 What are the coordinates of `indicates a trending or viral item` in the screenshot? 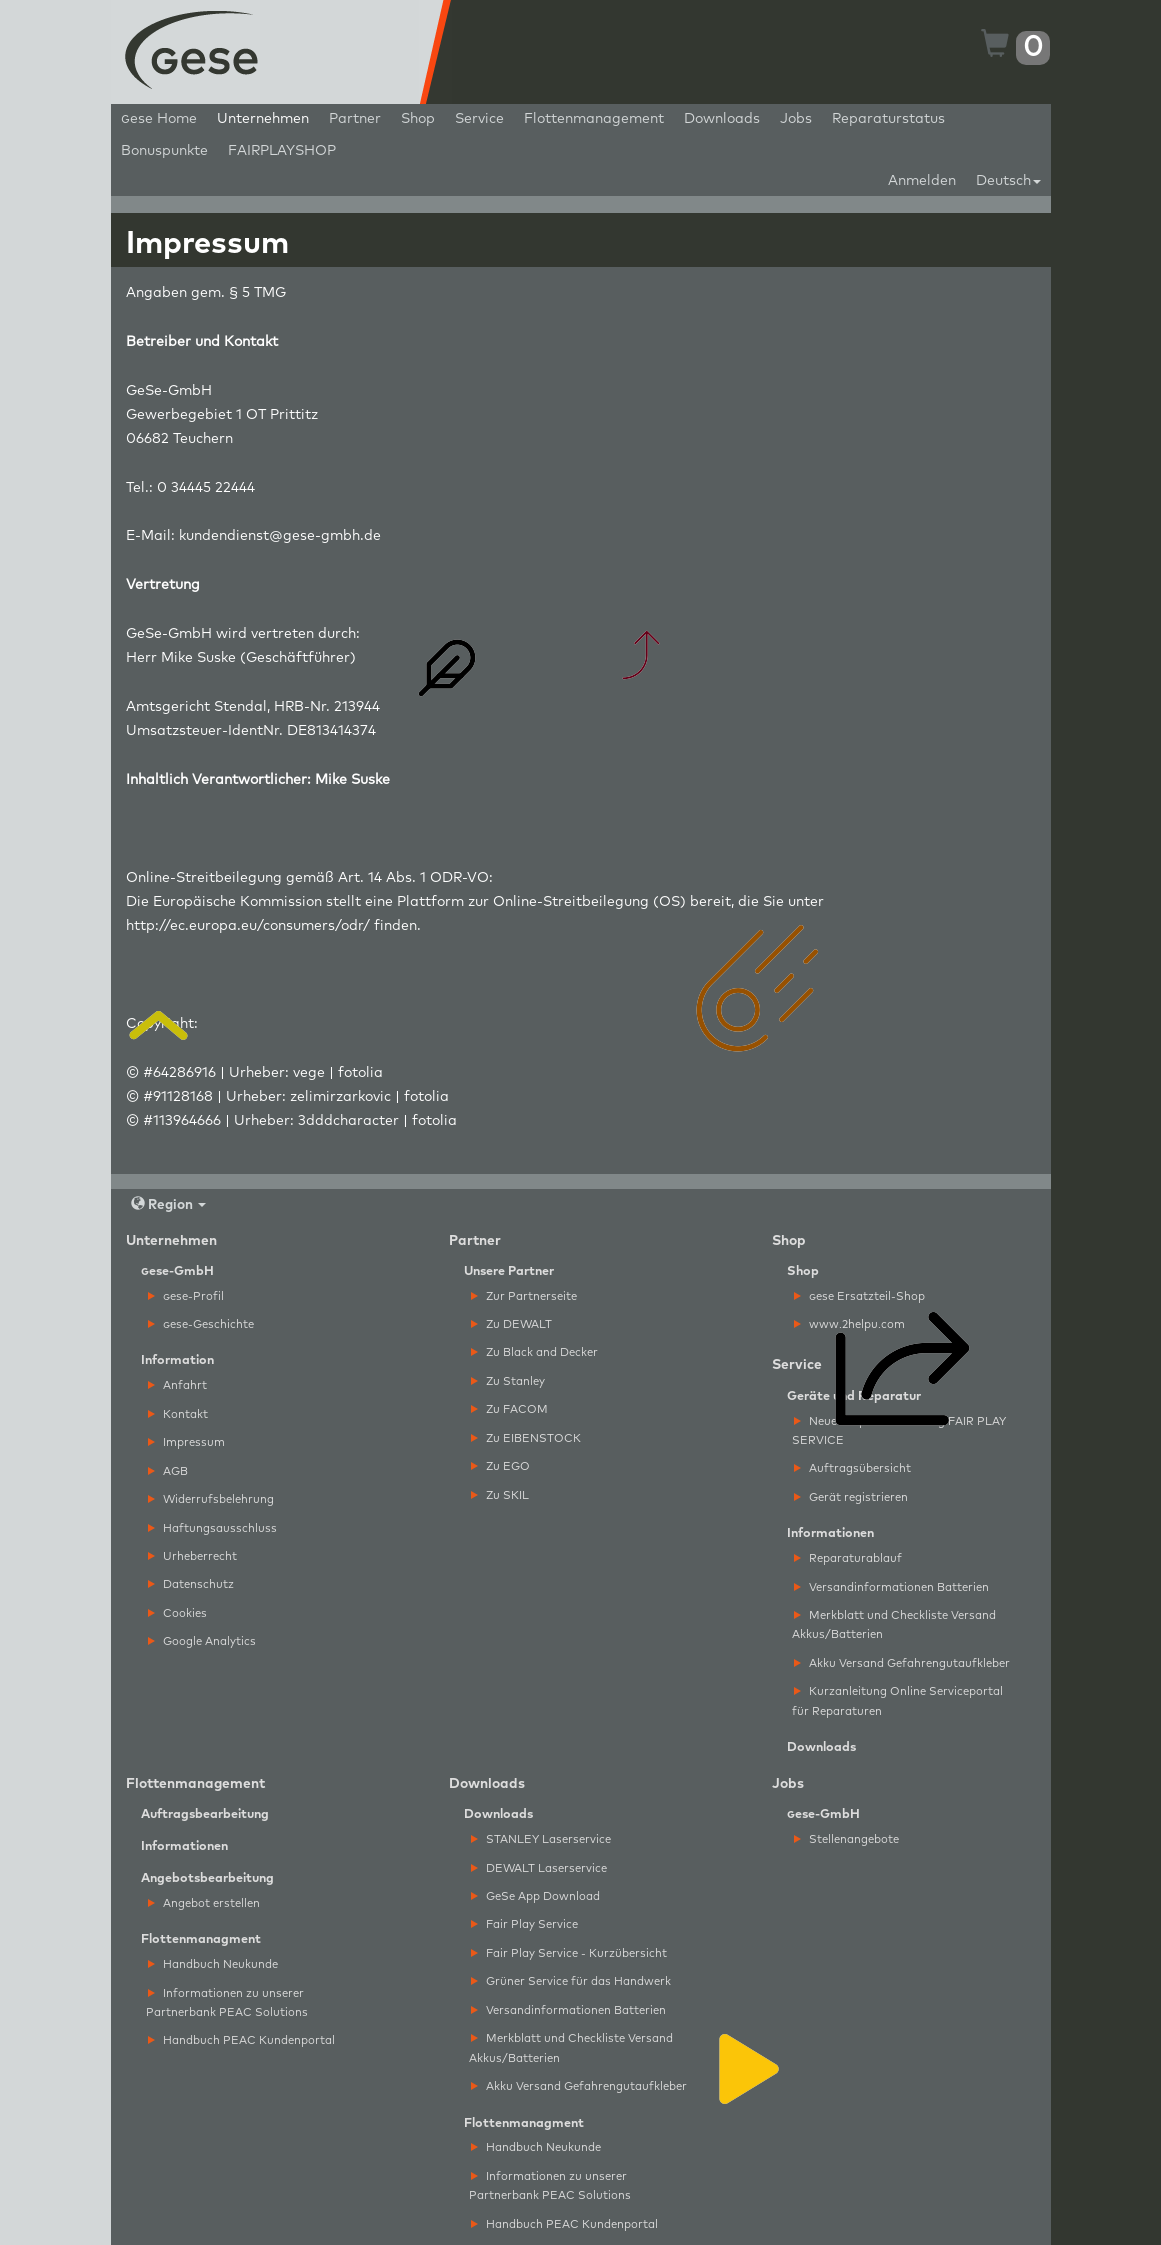 It's located at (757, 990).